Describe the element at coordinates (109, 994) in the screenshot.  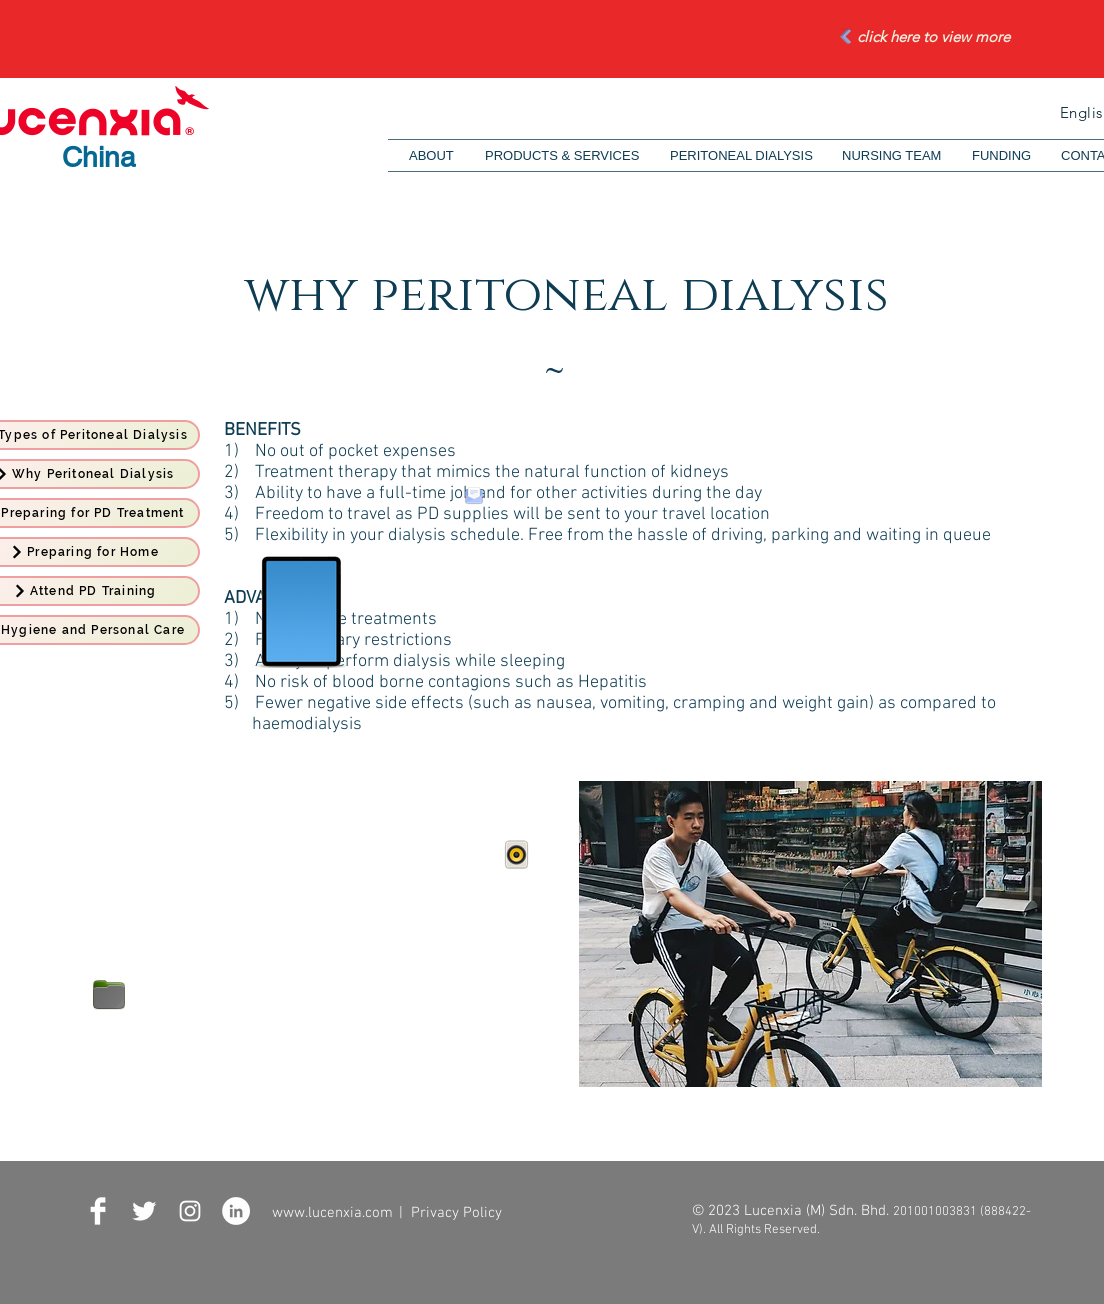
I see `open folder to view contents` at that location.